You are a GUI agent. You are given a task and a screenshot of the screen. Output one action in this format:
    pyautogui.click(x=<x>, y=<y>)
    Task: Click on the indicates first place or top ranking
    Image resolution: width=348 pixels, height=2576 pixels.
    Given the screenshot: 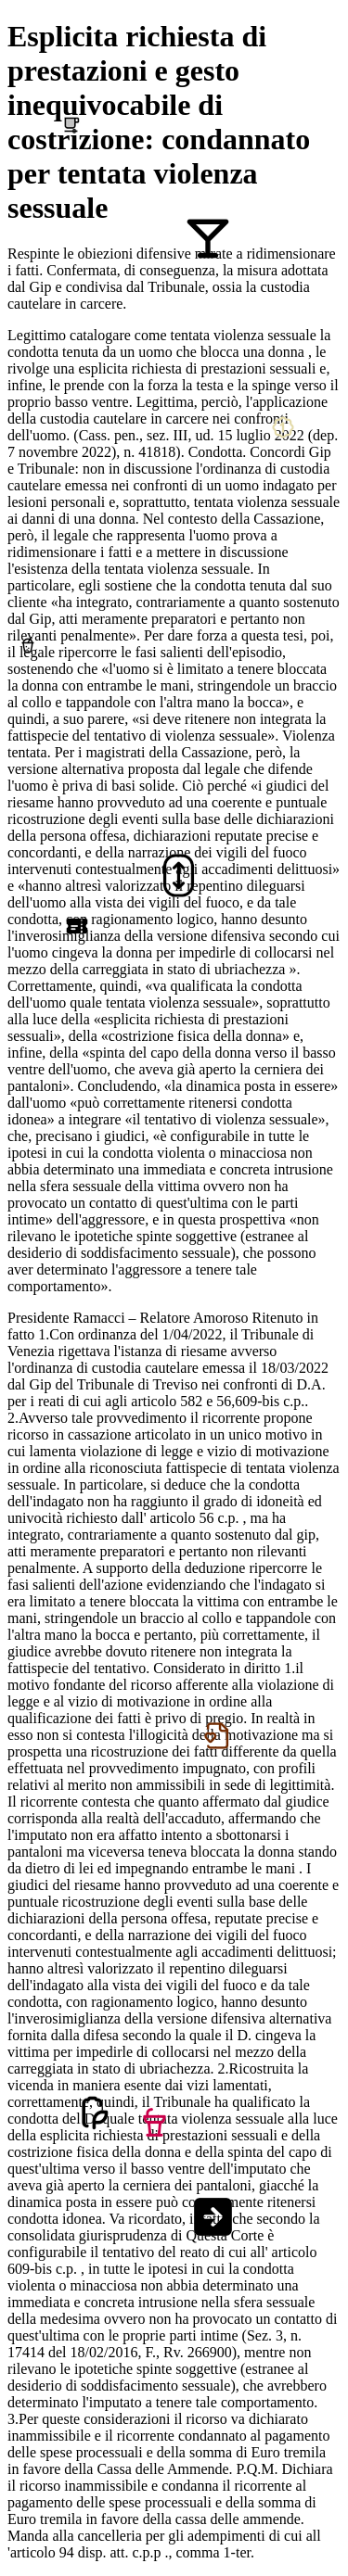 What is the action you would take?
    pyautogui.click(x=283, y=427)
    